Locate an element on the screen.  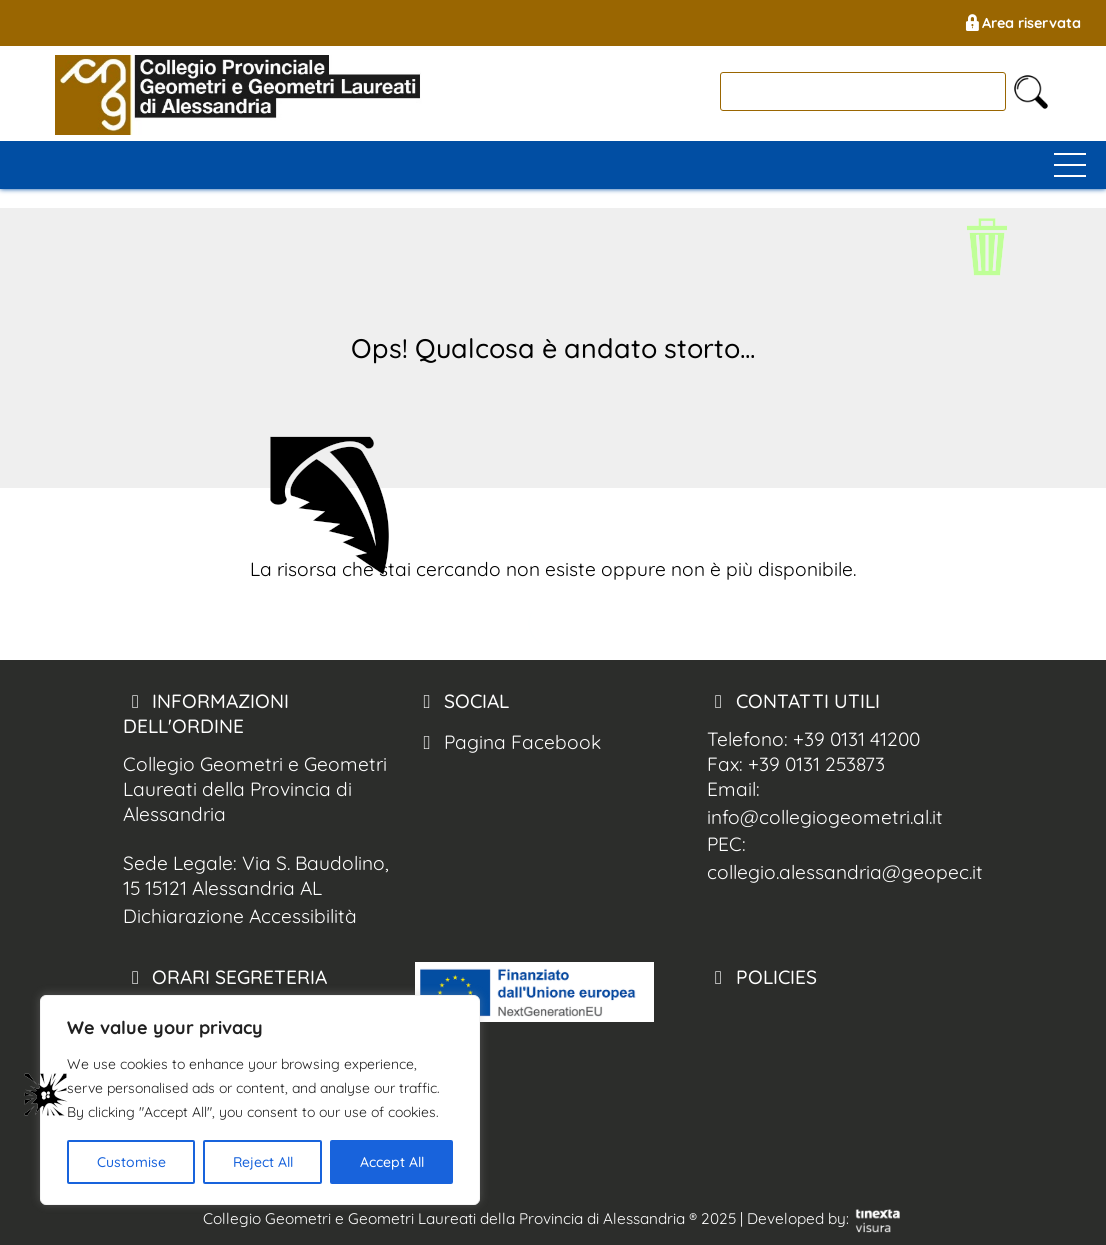
delete selected item is located at coordinates (987, 241).